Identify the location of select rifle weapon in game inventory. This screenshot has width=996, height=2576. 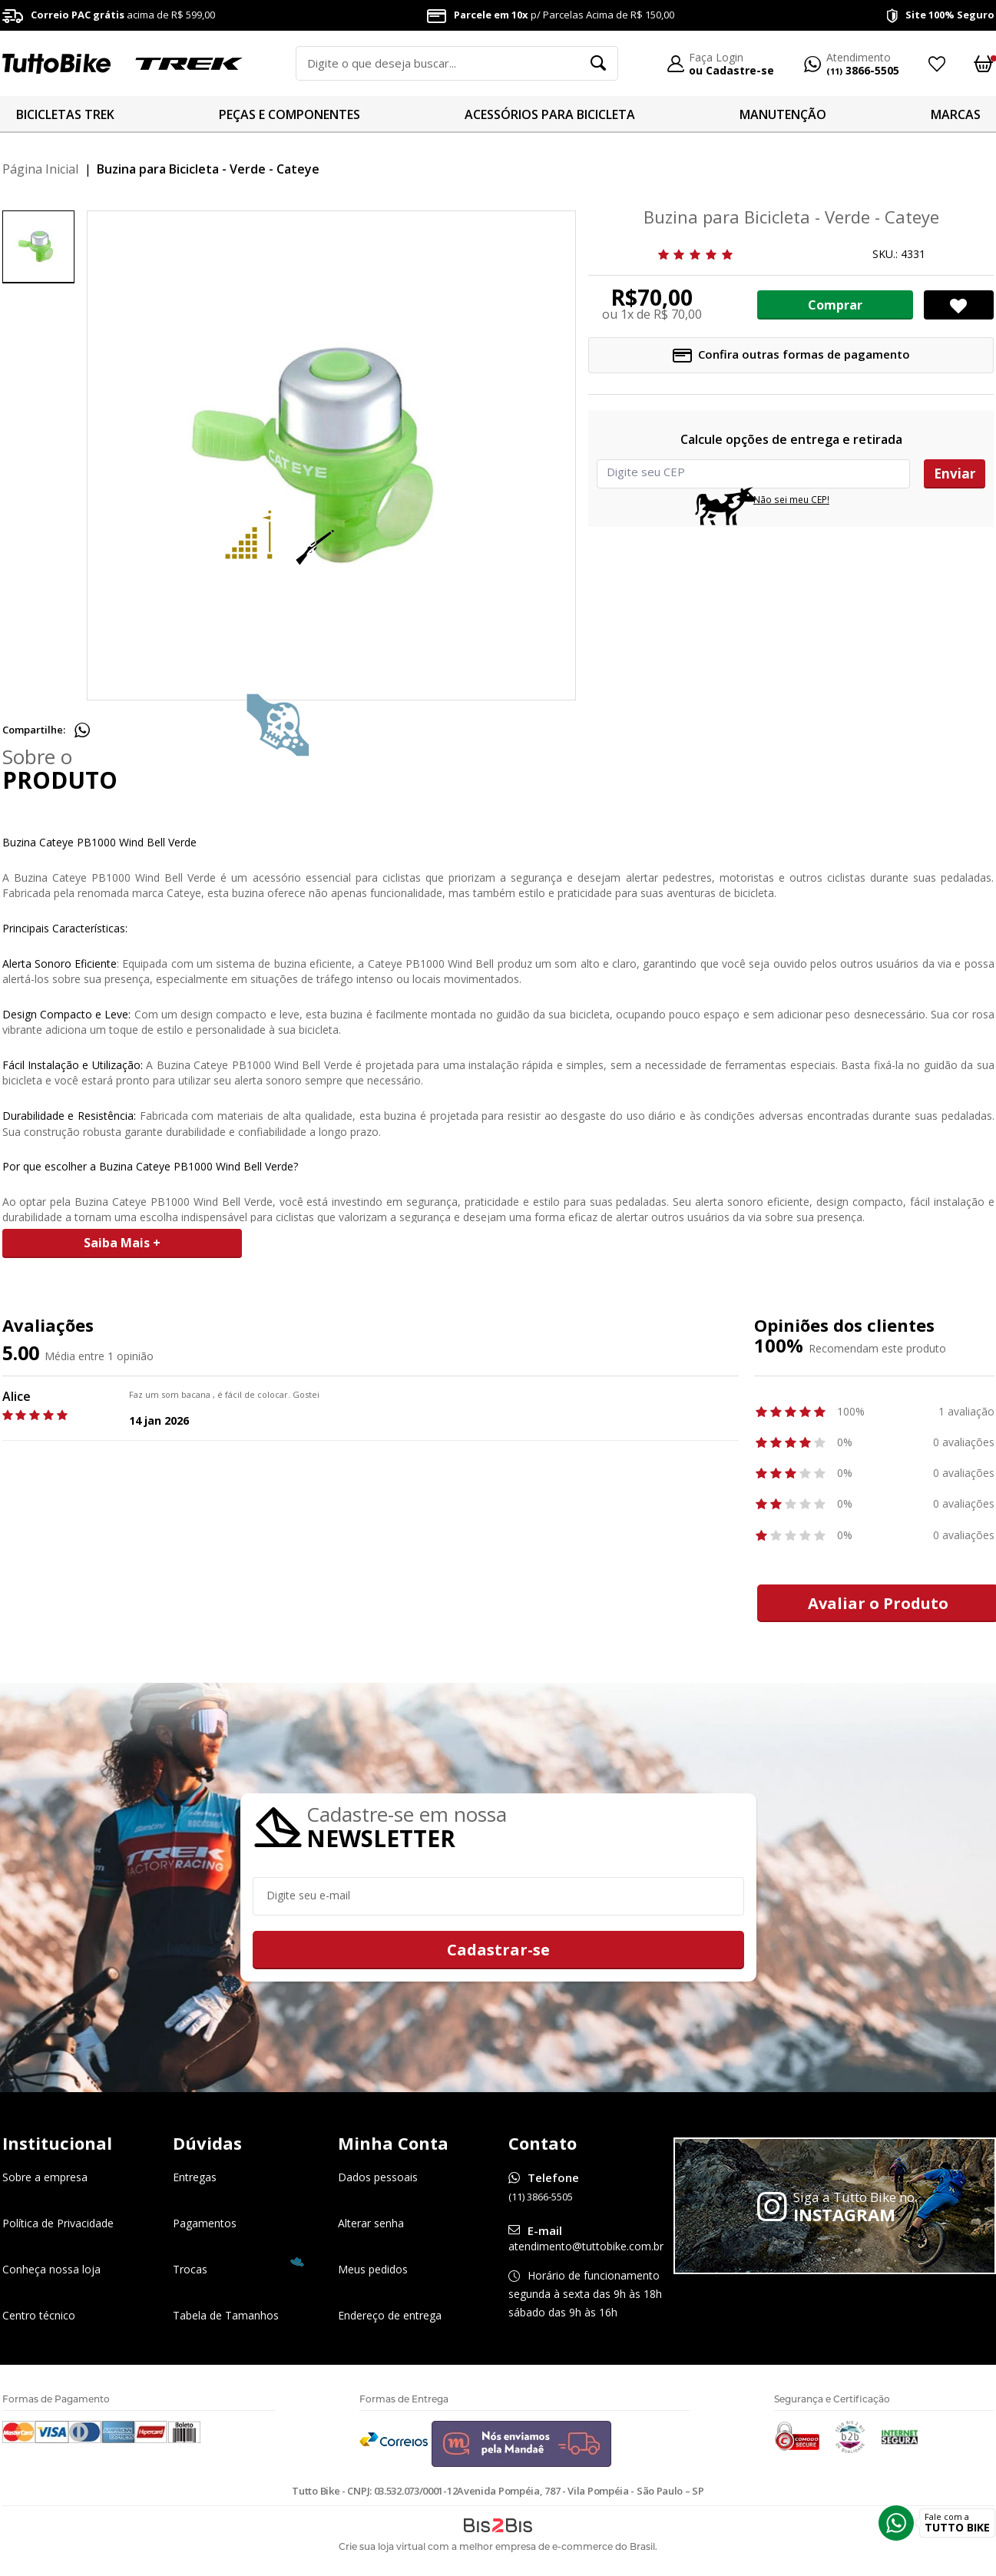
(315, 547).